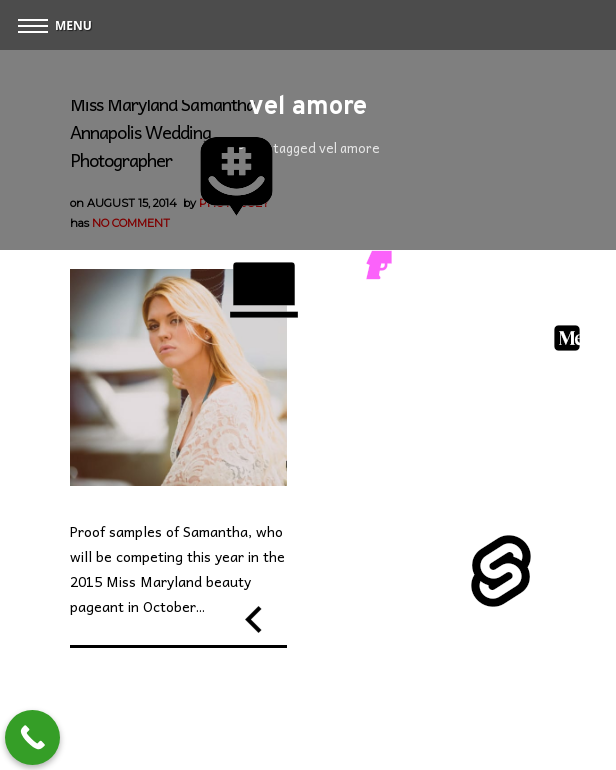 Image resolution: width=616 pixels, height=770 pixels. I want to click on go back to the previous screen, so click(253, 619).